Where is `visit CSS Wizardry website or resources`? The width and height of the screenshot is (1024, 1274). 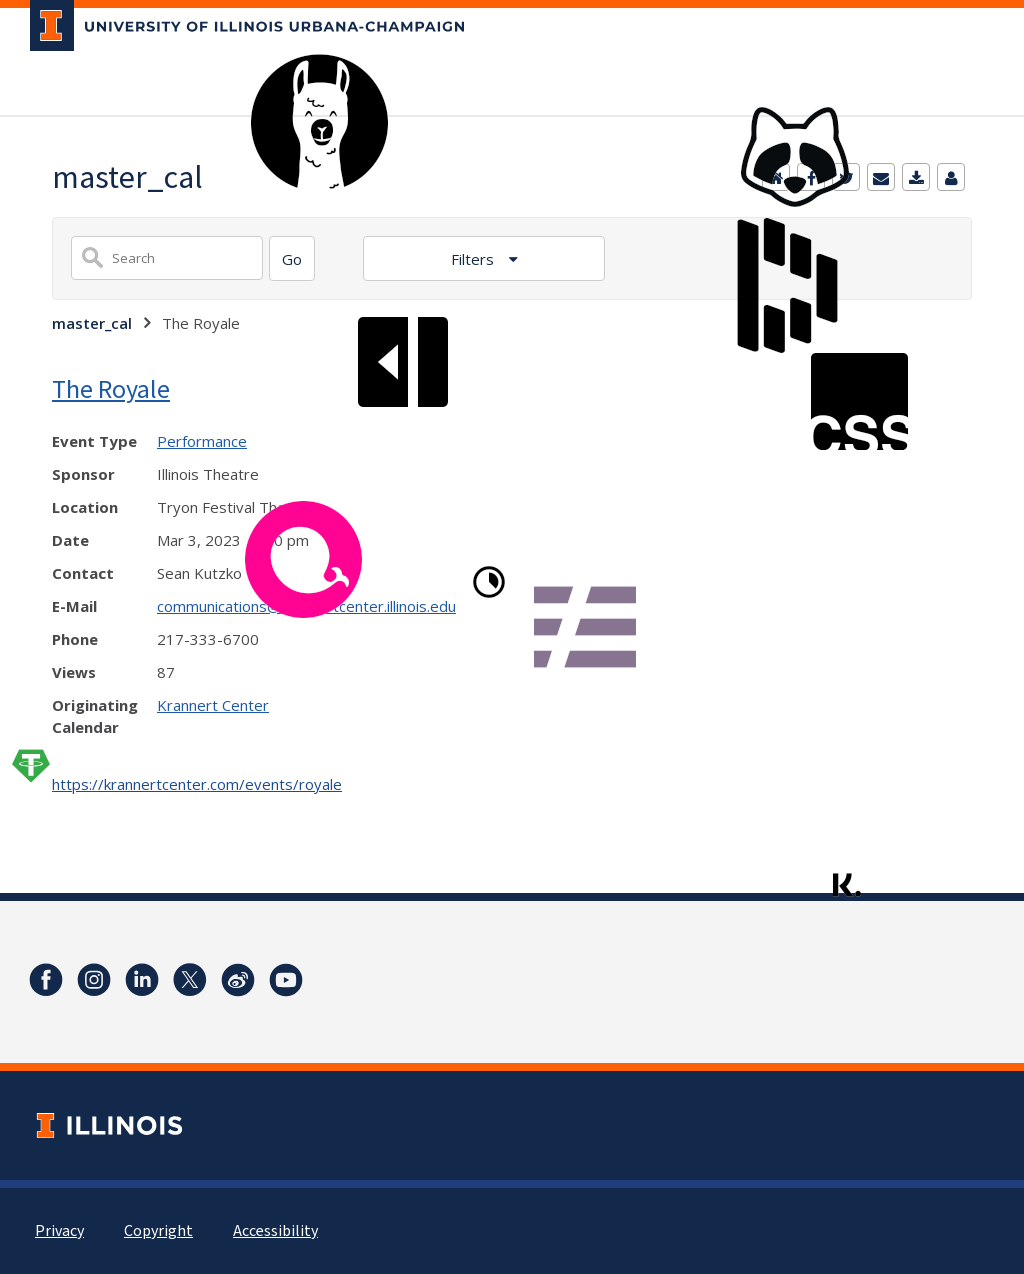 visit CSS Wizardry website or resources is located at coordinates (859, 401).